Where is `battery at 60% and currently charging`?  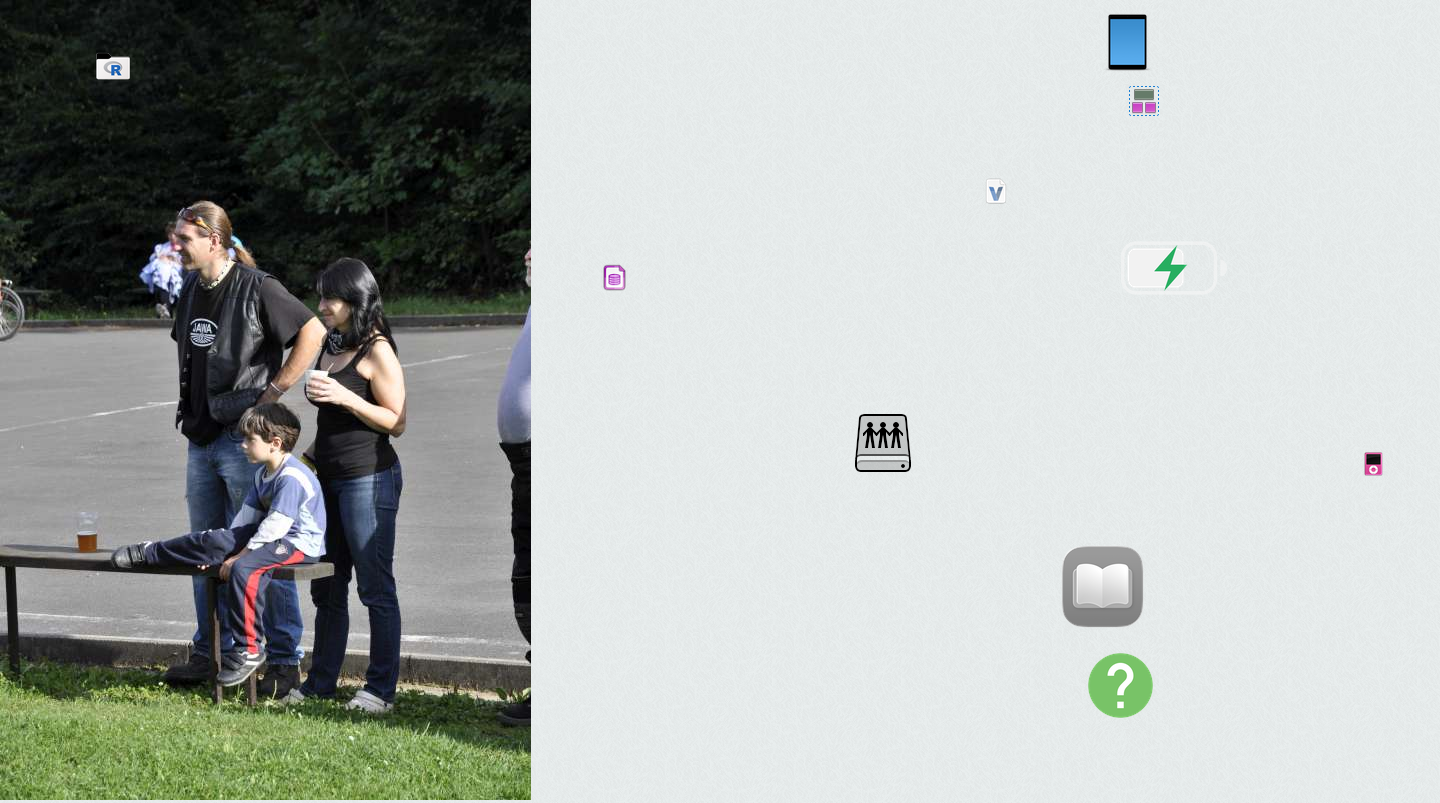
battery at 60% and currently charging is located at coordinates (1174, 268).